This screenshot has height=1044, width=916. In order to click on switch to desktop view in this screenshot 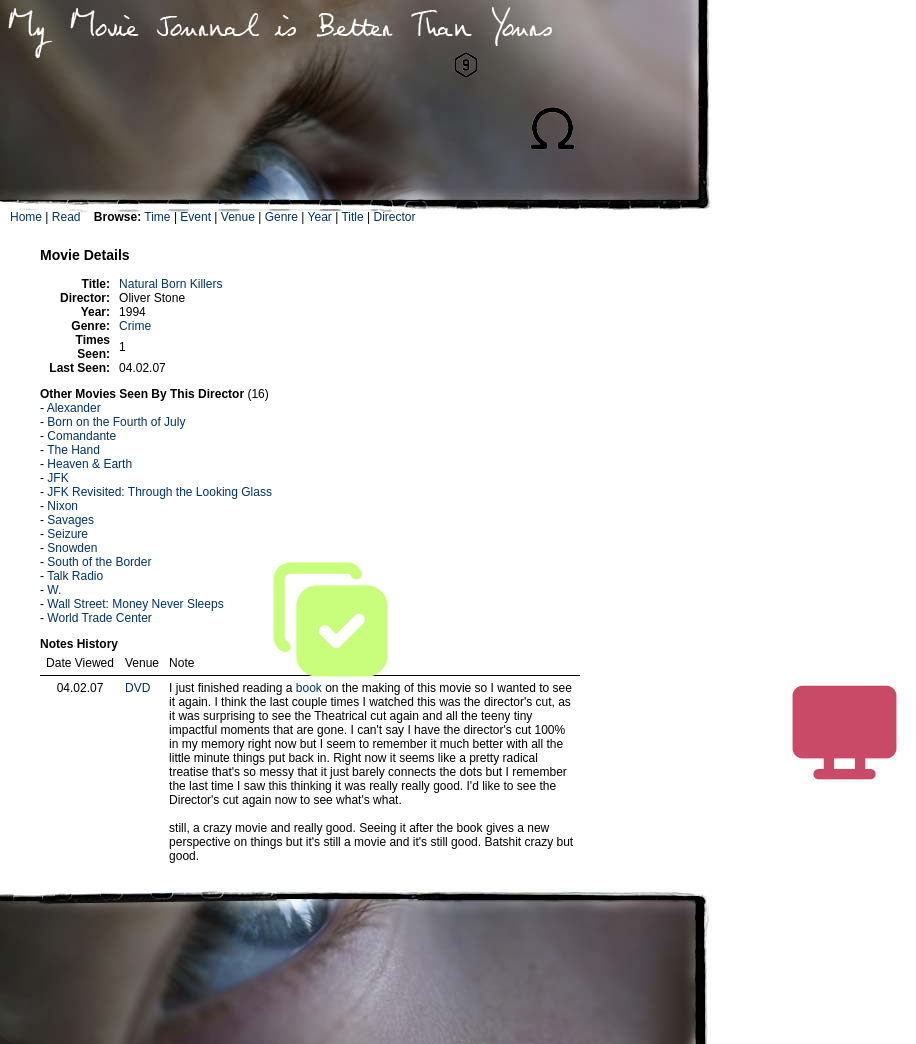, I will do `click(844, 732)`.